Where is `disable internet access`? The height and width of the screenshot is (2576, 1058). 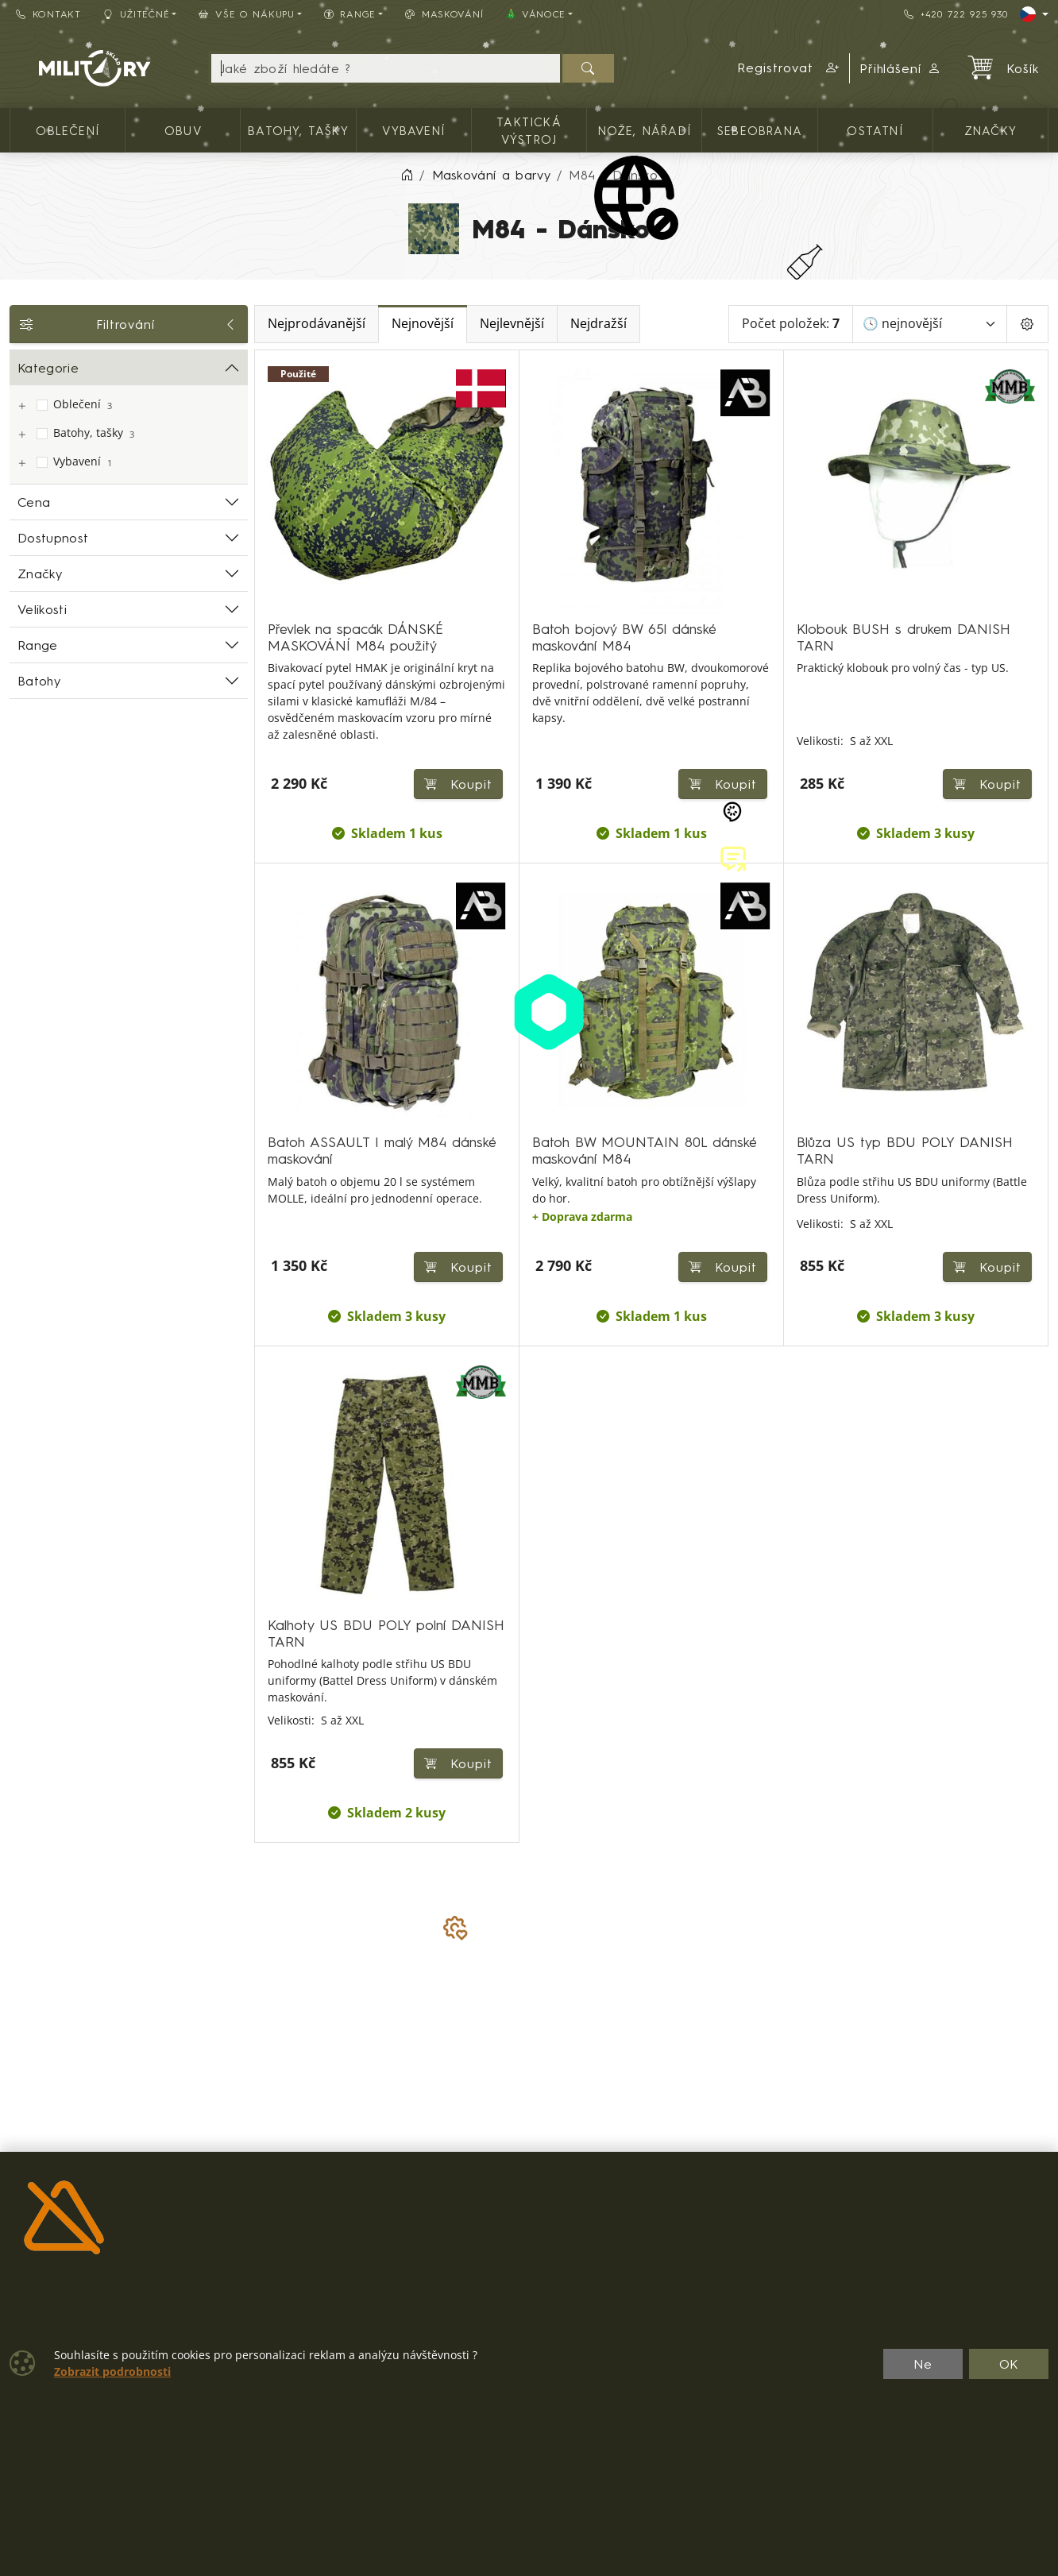
disable internet access is located at coordinates (634, 195).